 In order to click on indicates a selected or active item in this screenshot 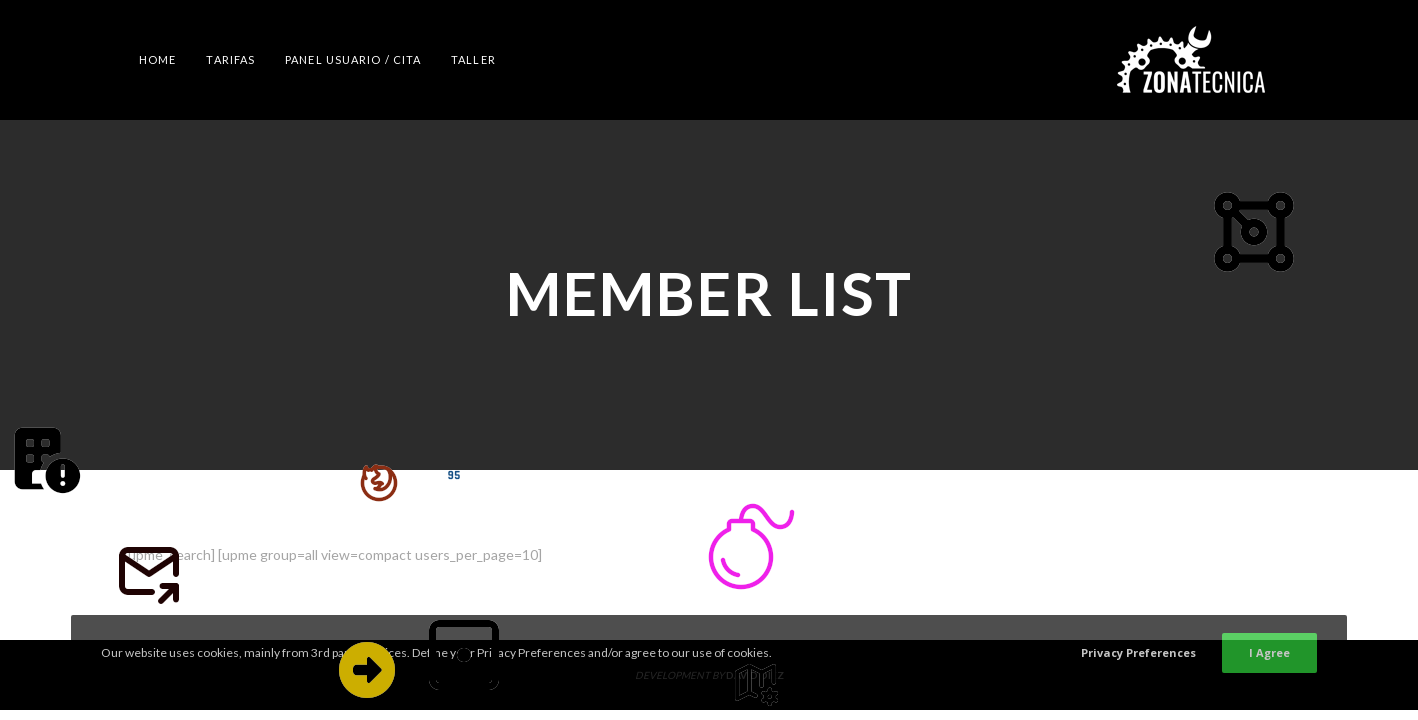, I will do `click(464, 655)`.